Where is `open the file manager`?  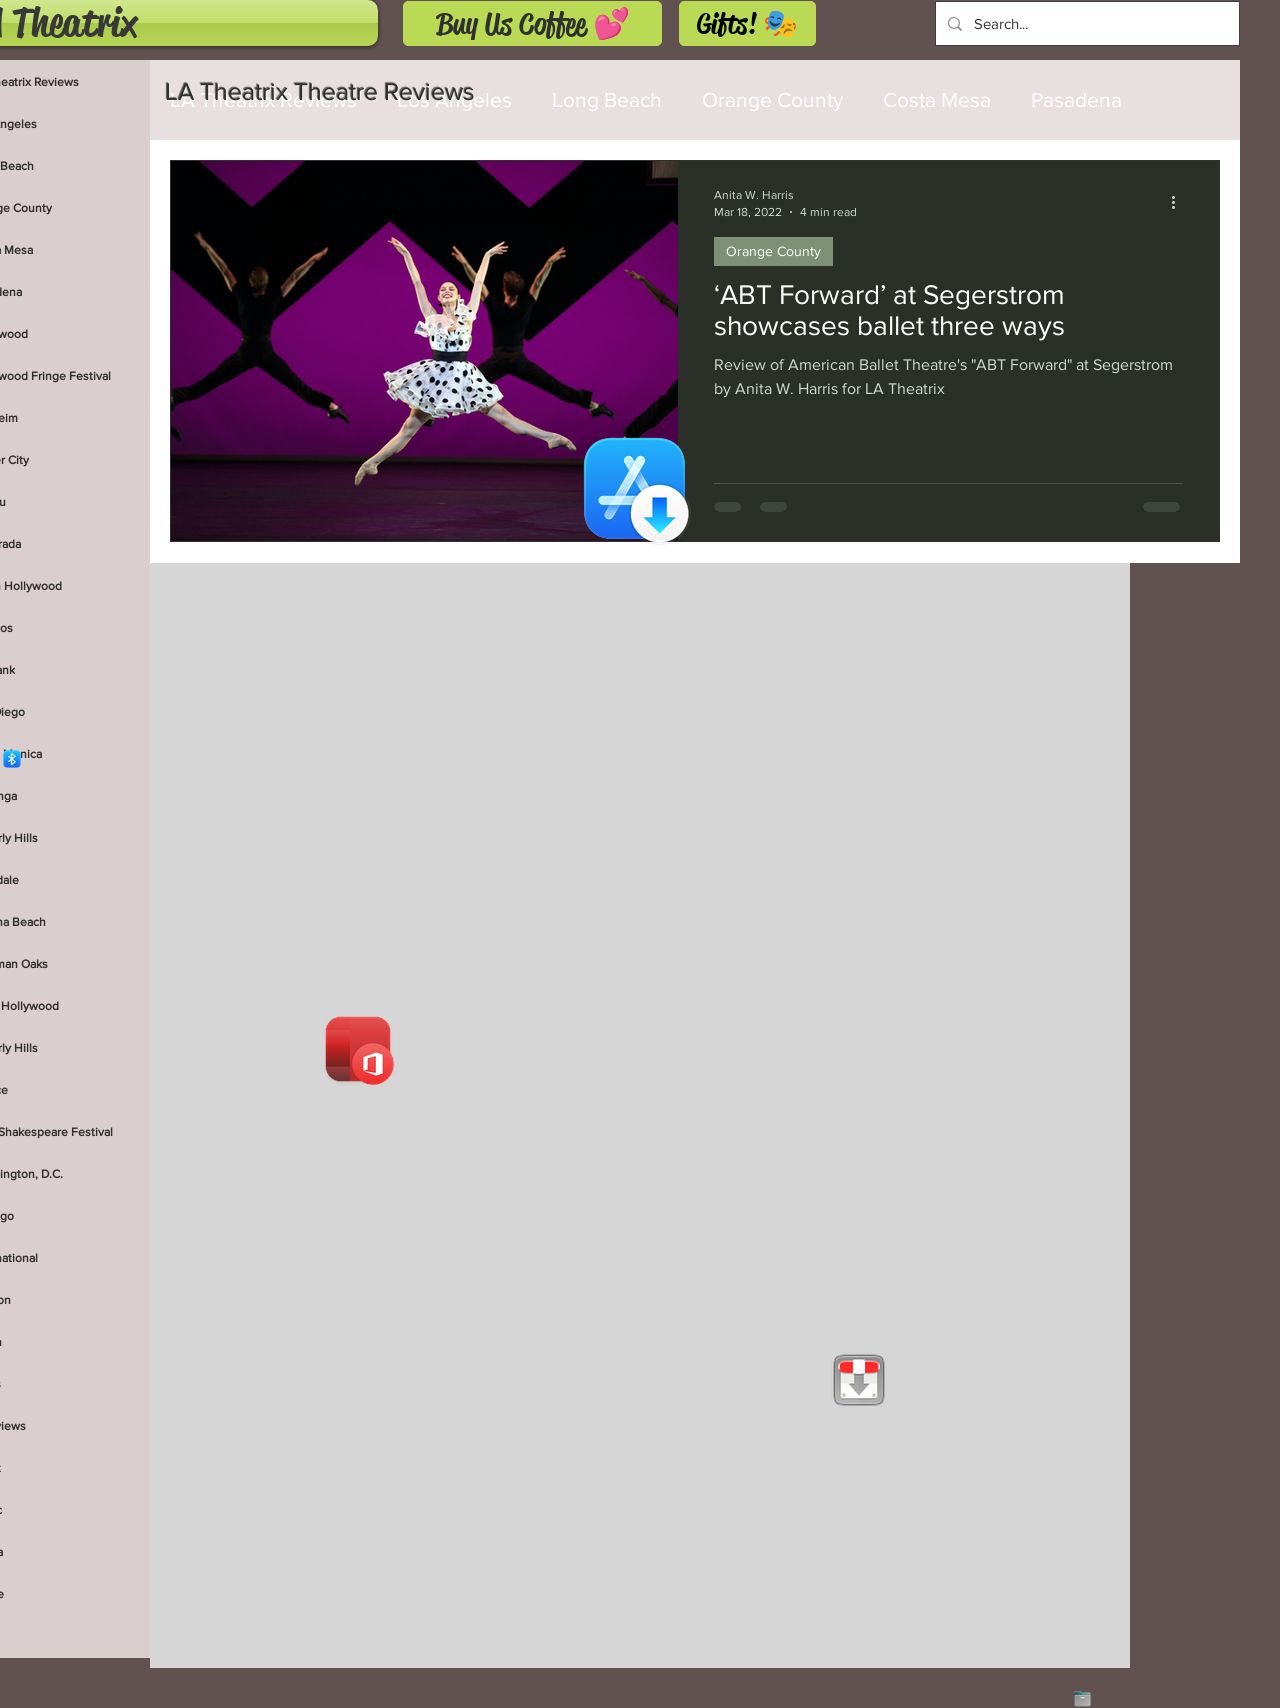
open the file manager is located at coordinates (1082, 1698).